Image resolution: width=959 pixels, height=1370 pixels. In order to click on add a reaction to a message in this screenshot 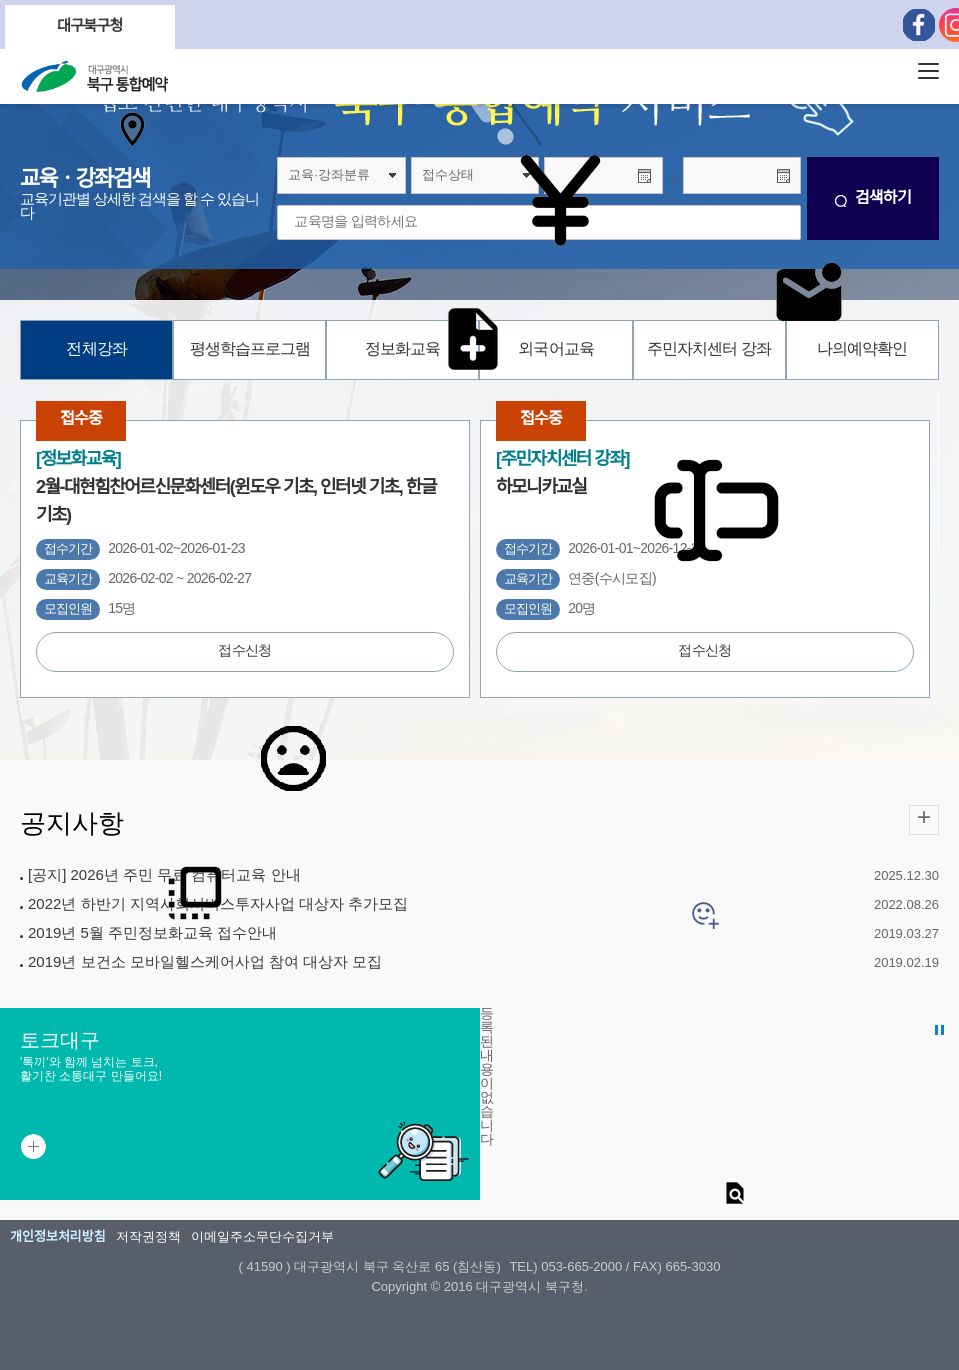, I will do `click(704, 914)`.